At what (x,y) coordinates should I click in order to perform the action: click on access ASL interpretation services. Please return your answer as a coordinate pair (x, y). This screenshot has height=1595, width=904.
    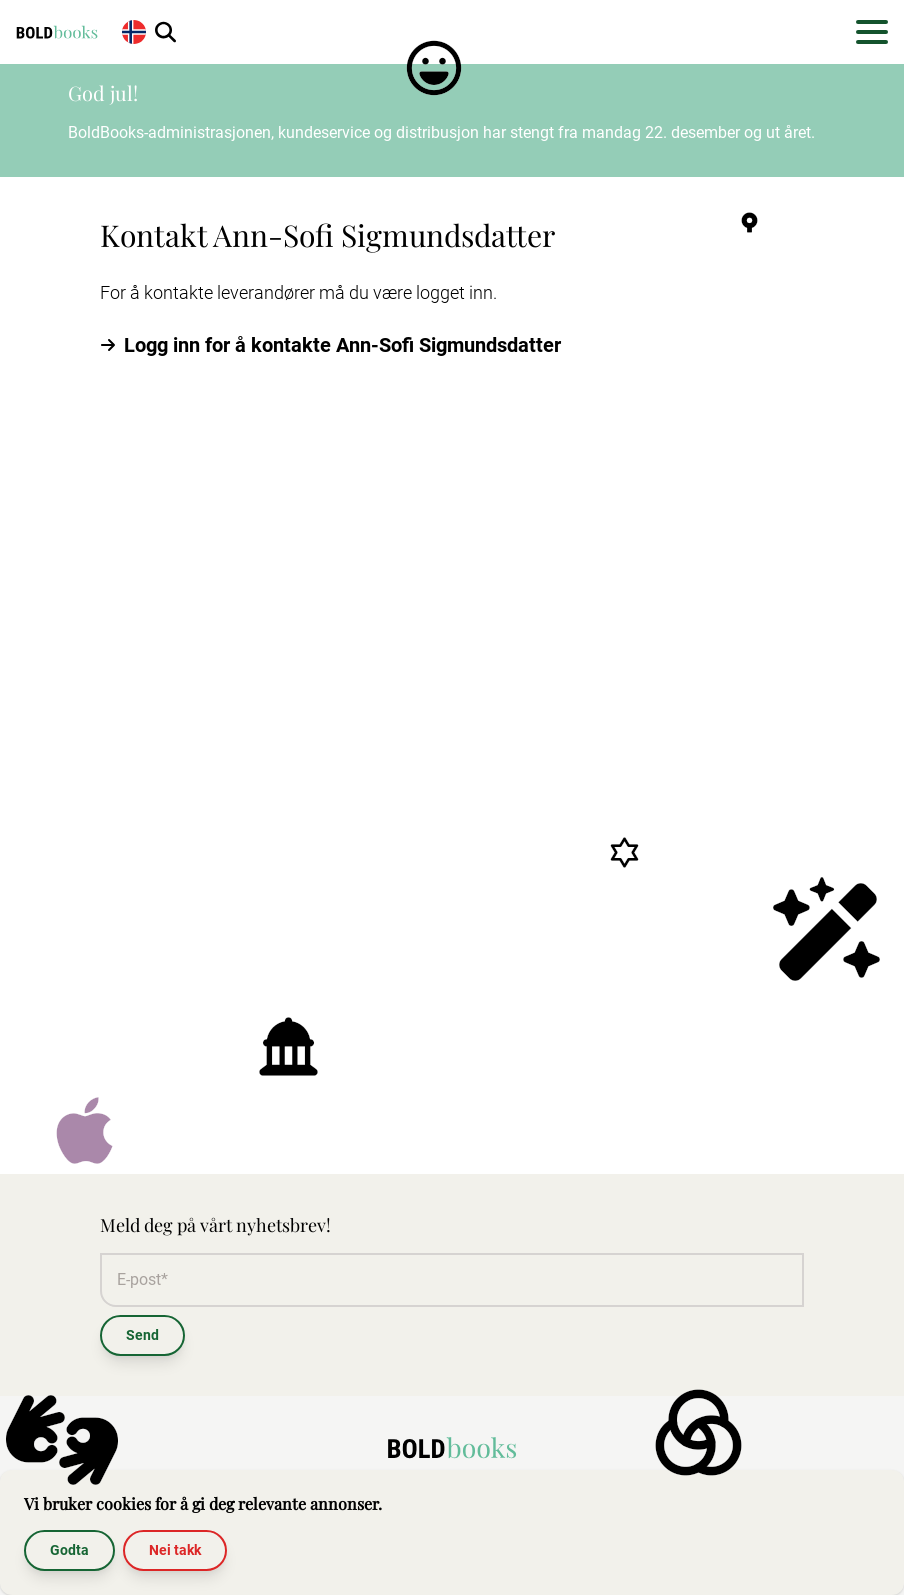
    Looking at the image, I should click on (62, 1440).